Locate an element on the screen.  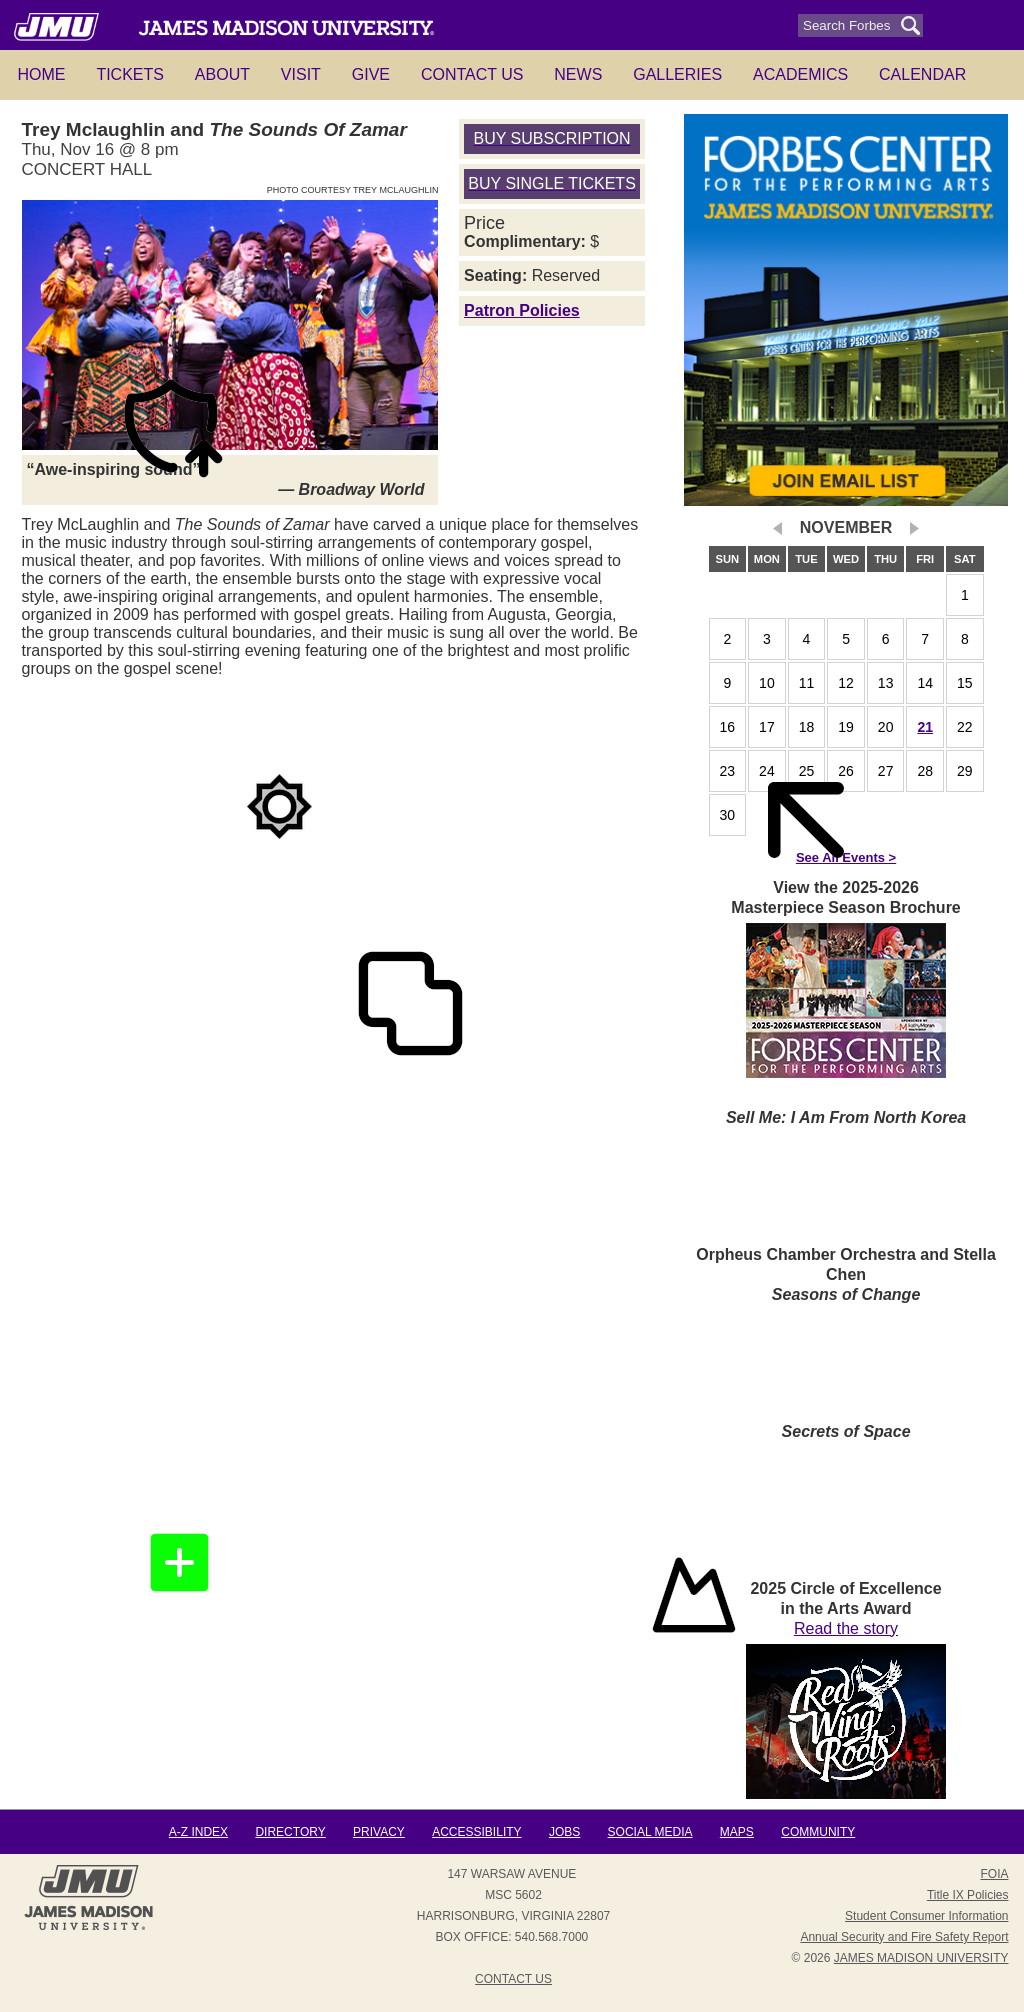
decrease screen brightness is located at coordinates (279, 806).